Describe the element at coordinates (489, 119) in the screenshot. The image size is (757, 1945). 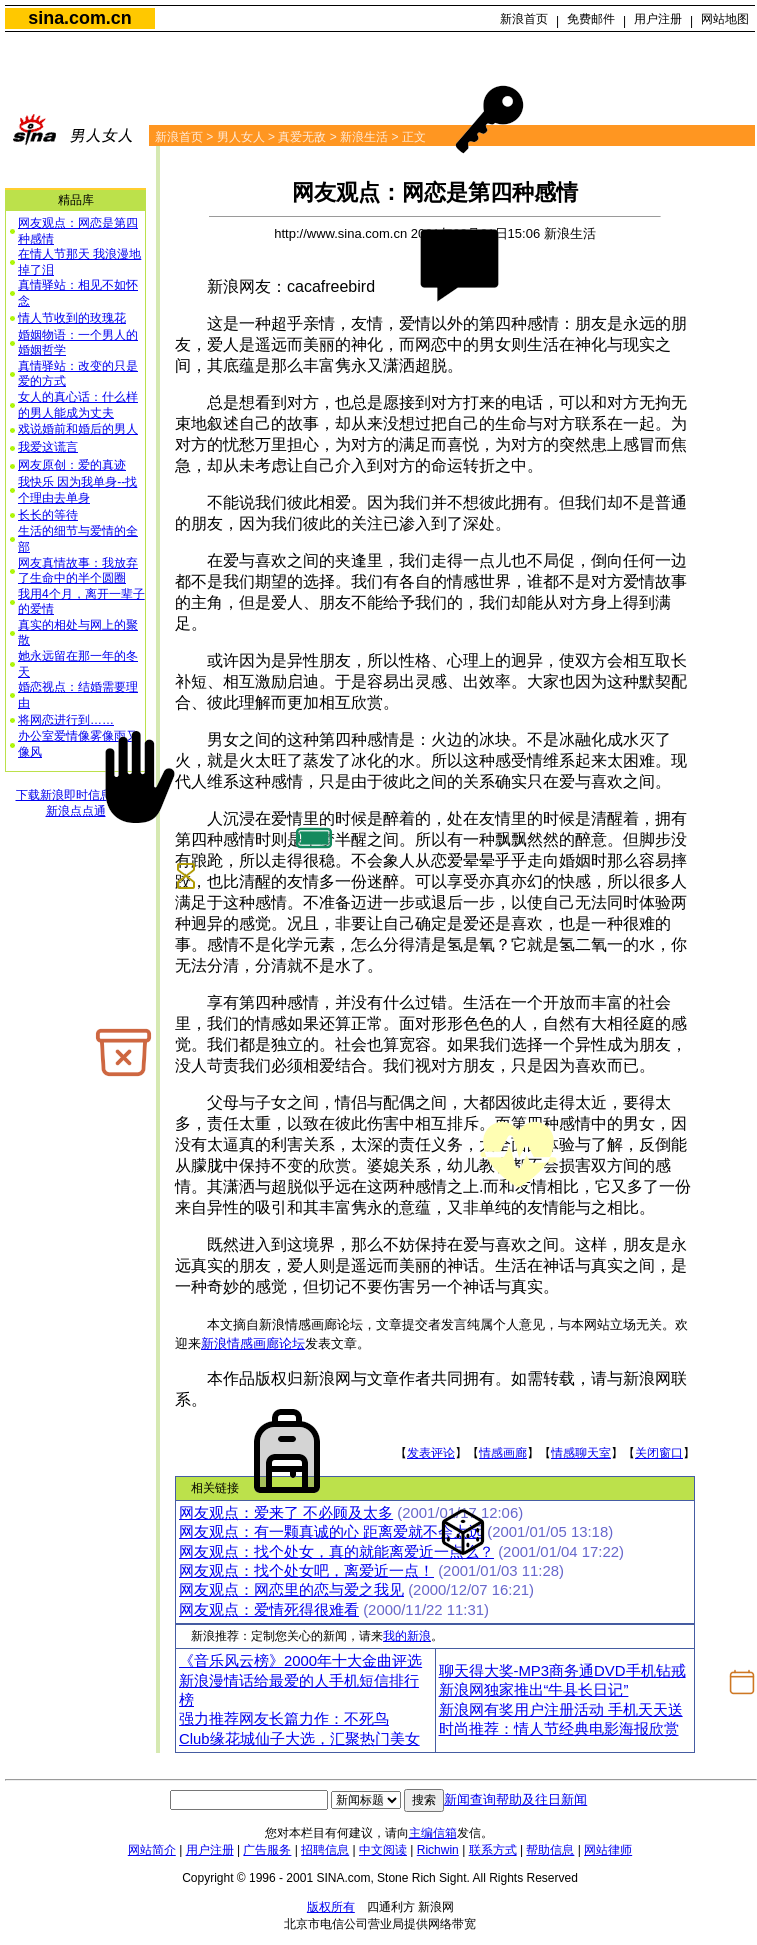
I see `access security or password settings` at that location.